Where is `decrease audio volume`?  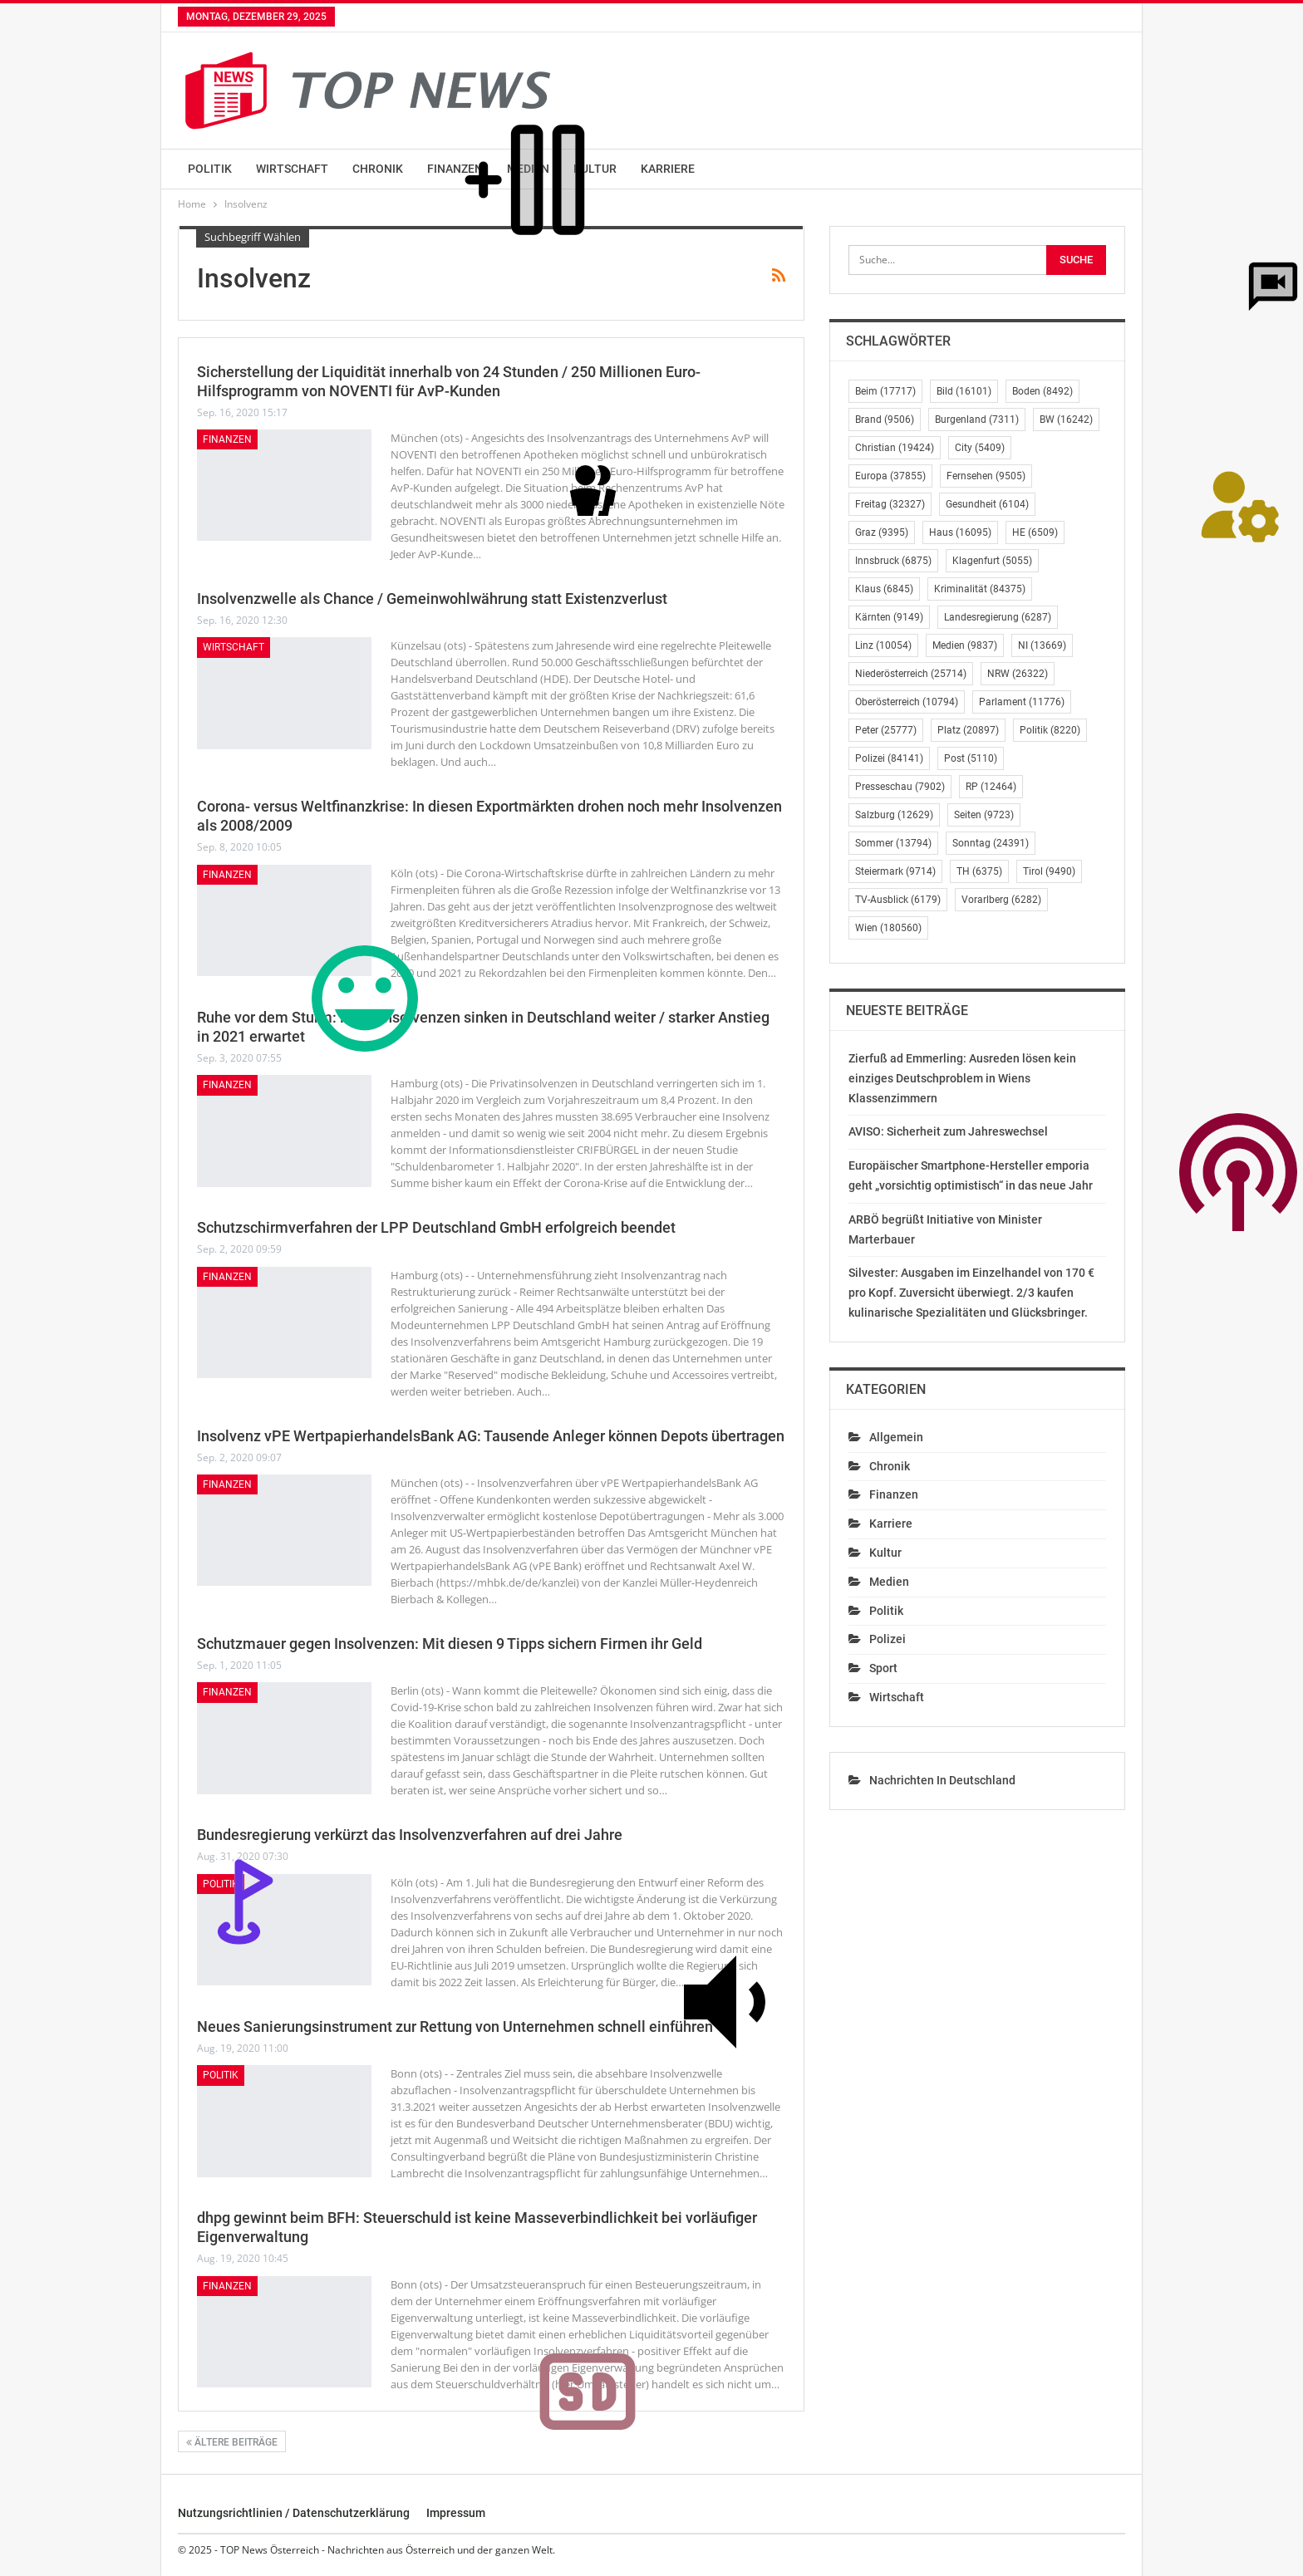
decrease audio volume is located at coordinates (725, 2002).